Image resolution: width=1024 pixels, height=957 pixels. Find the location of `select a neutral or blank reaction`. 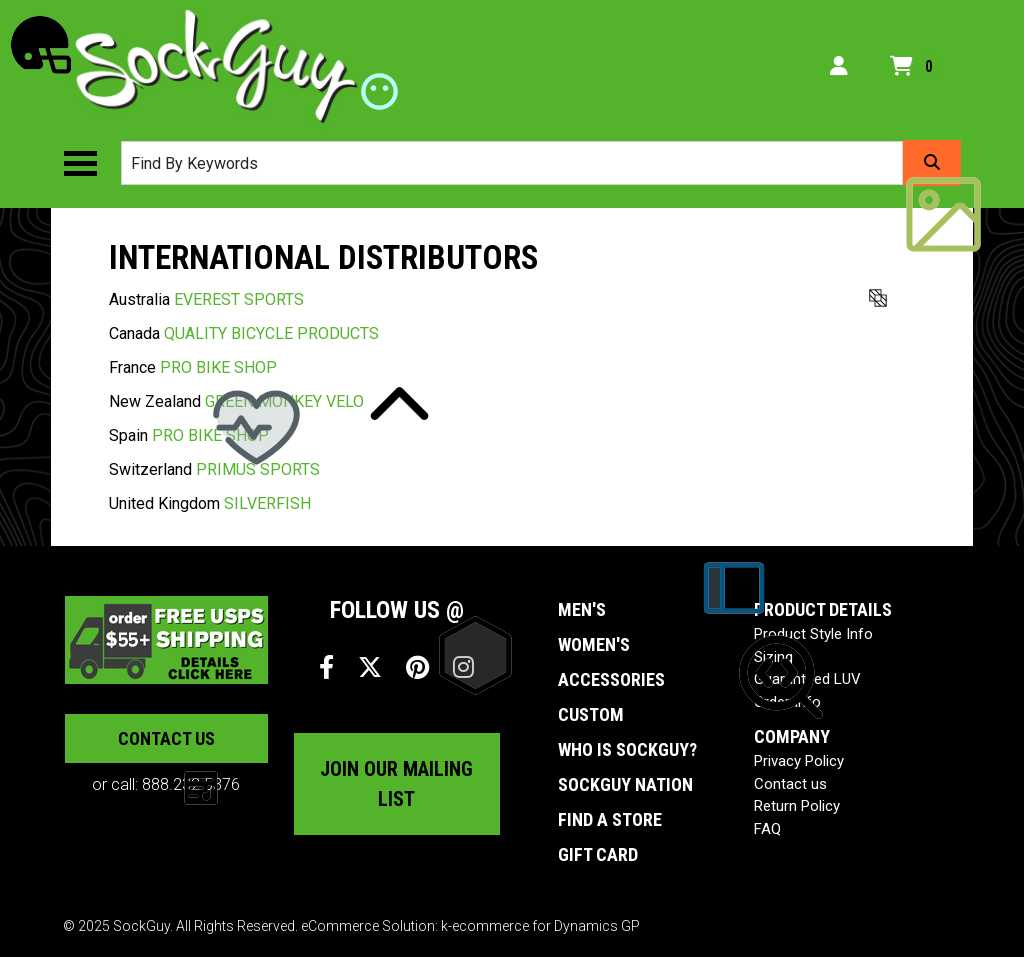

select a neutral or blank reaction is located at coordinates (379, 91).